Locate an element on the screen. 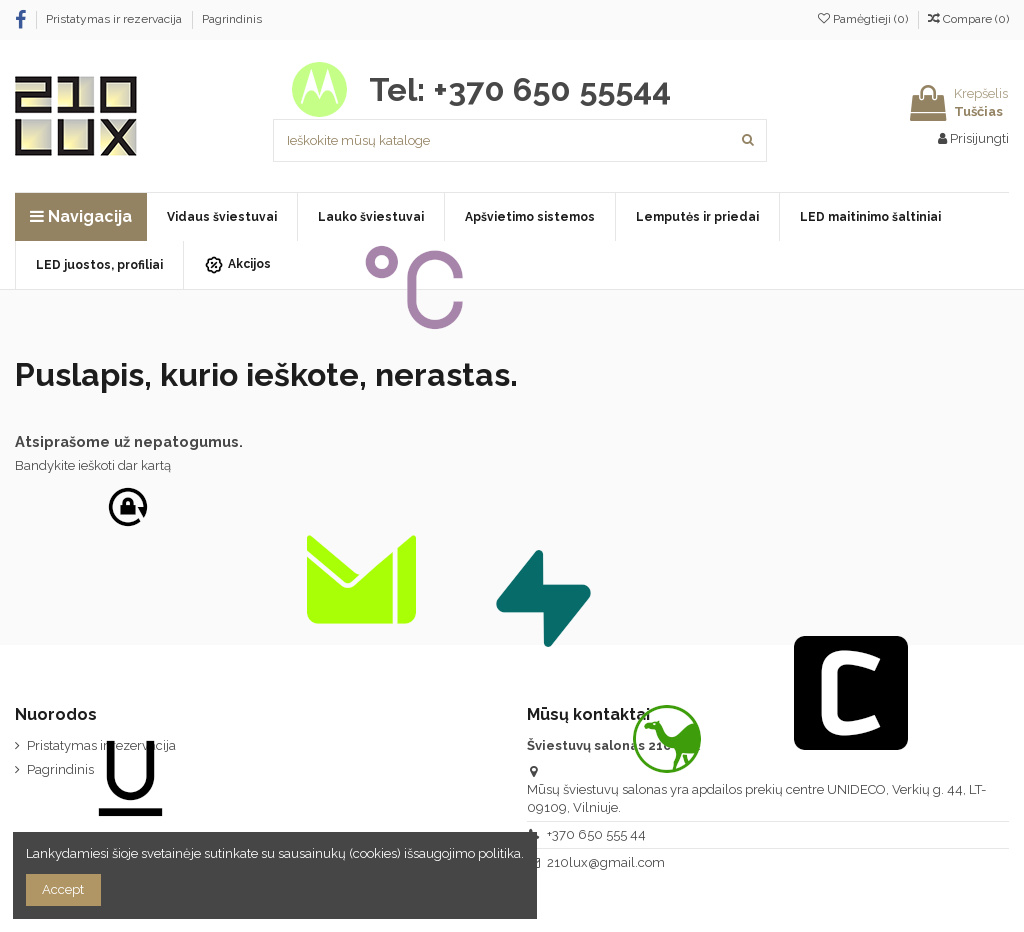  supabase logo is located at coordinates (543, 598).